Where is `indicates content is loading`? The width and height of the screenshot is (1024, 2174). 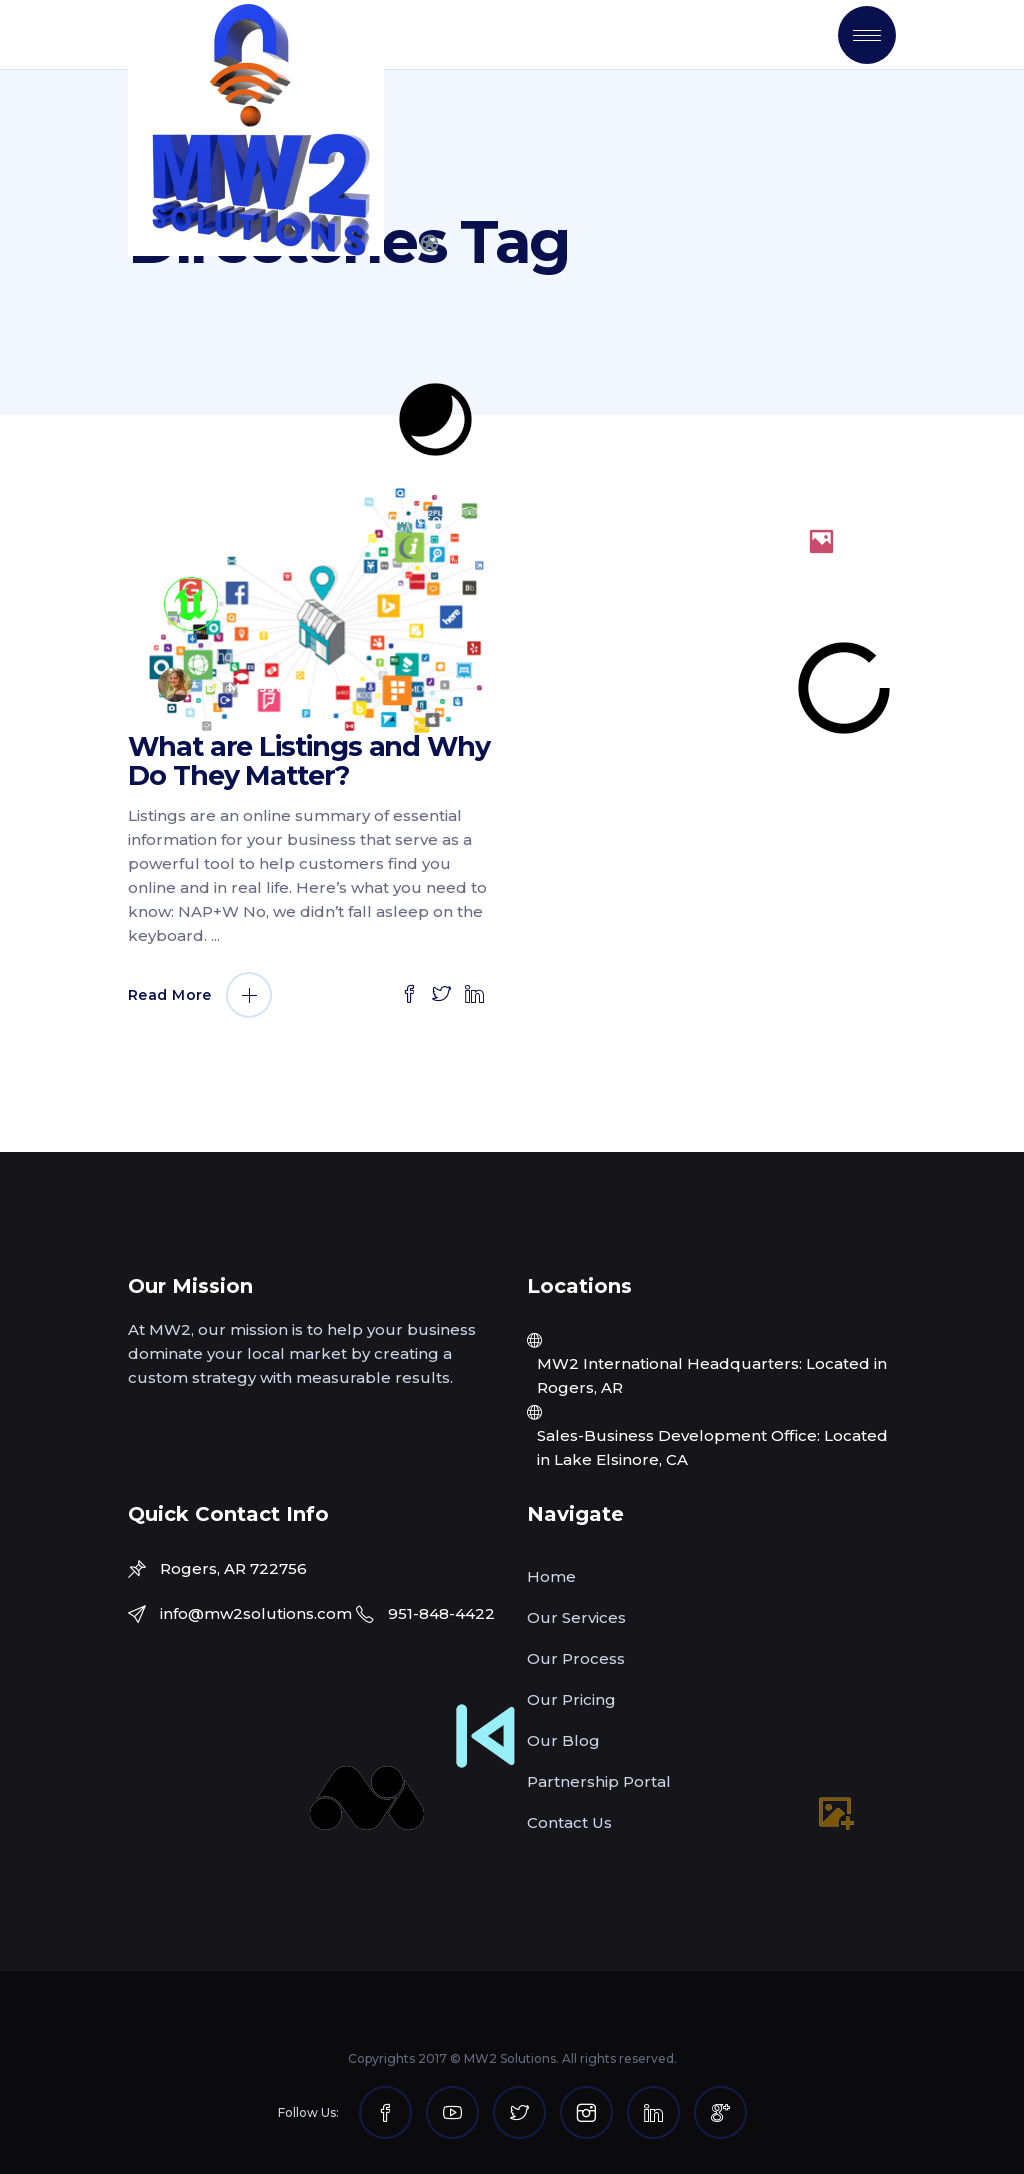
indicates content is loading is located at coordinates (844, 688).